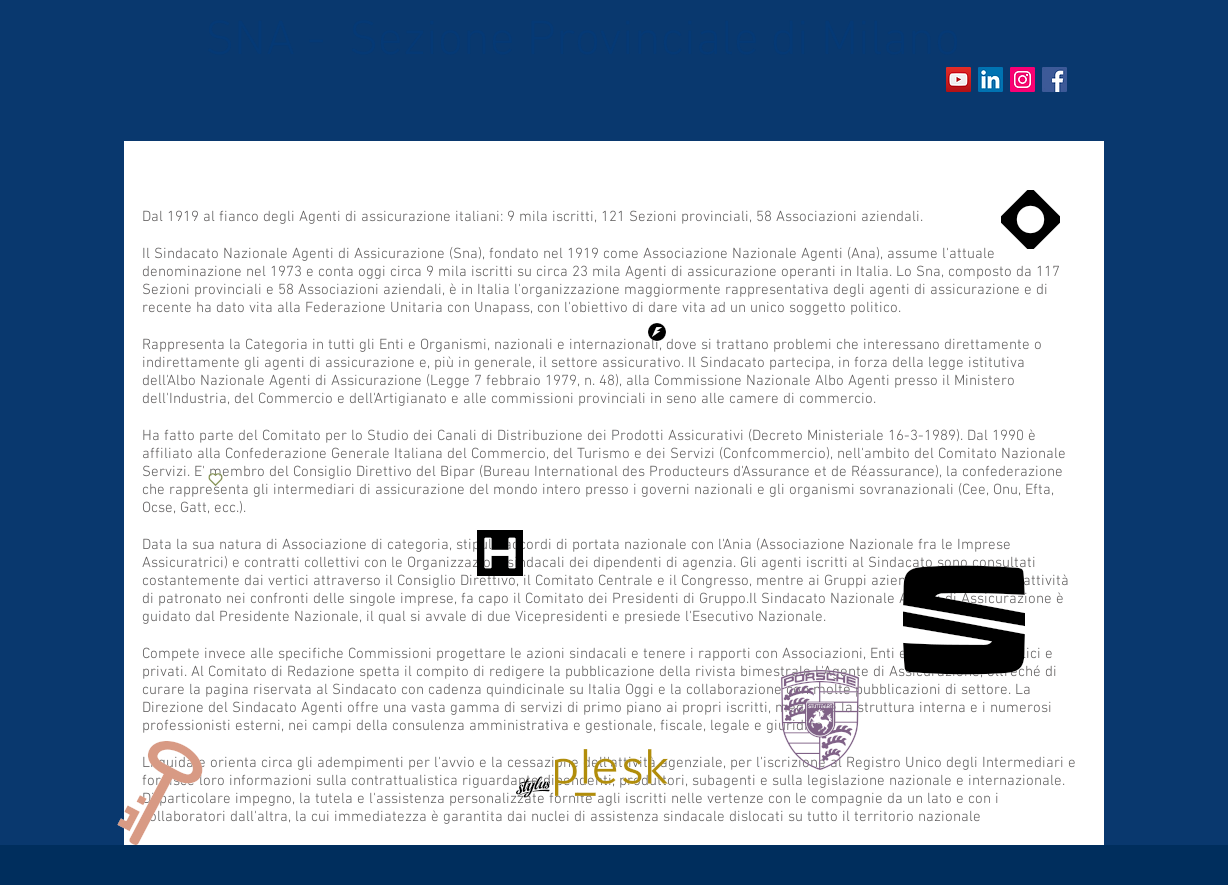  I want to click on cloudsmith logo, so click(1030, 219).